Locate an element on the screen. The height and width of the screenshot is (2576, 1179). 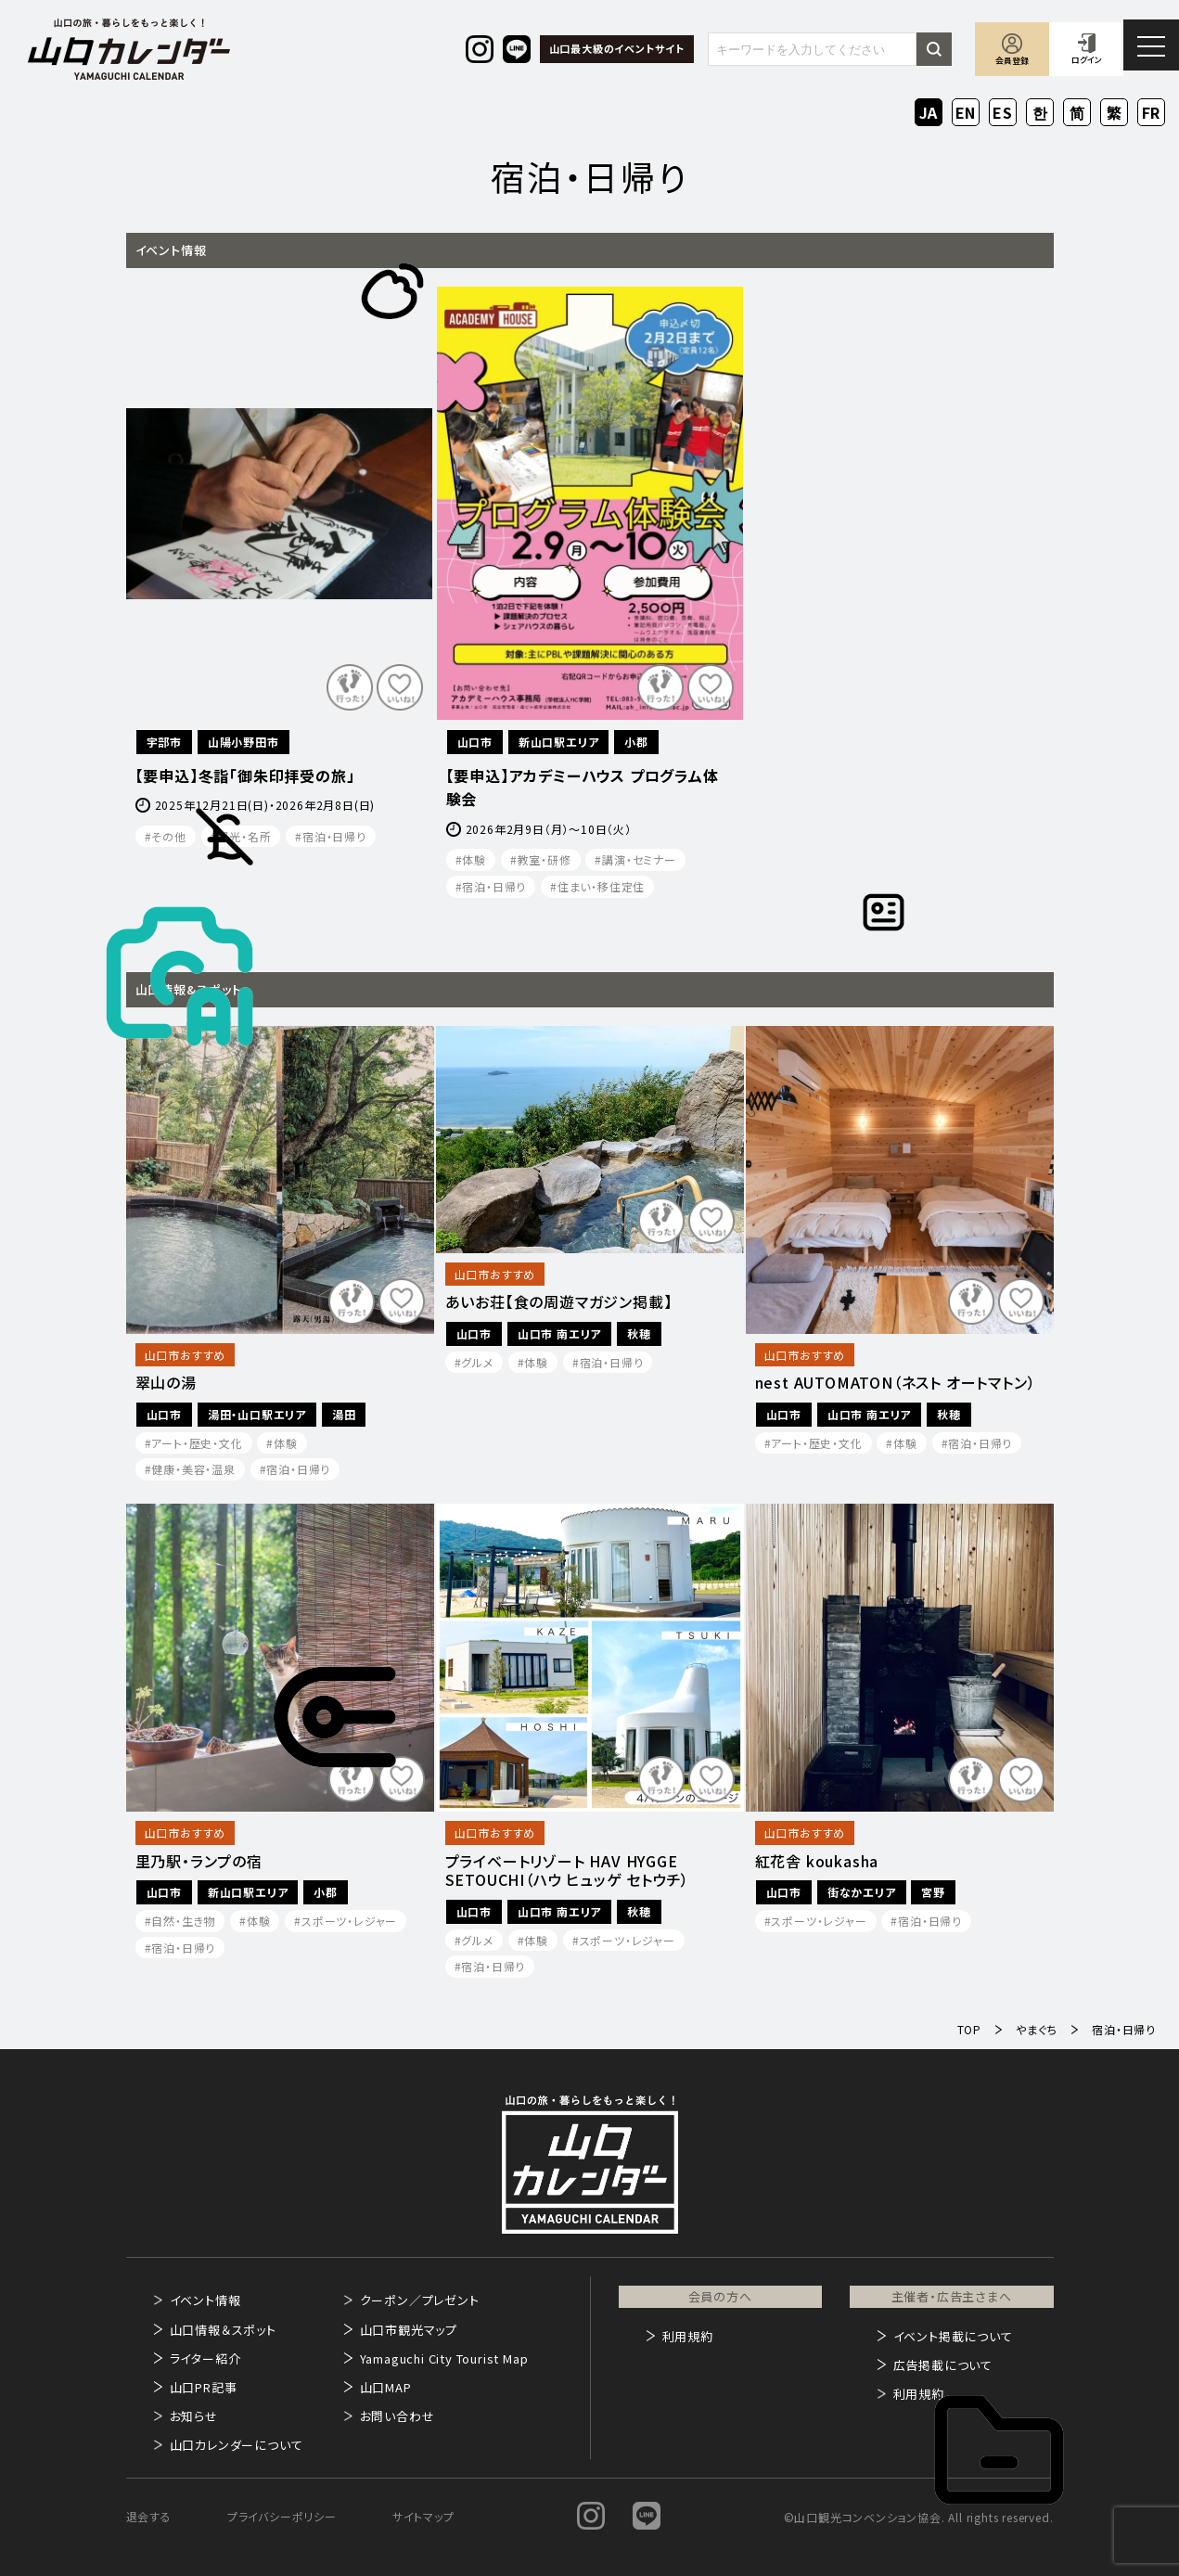
remove a folder is located at coordinates (999, 2450).